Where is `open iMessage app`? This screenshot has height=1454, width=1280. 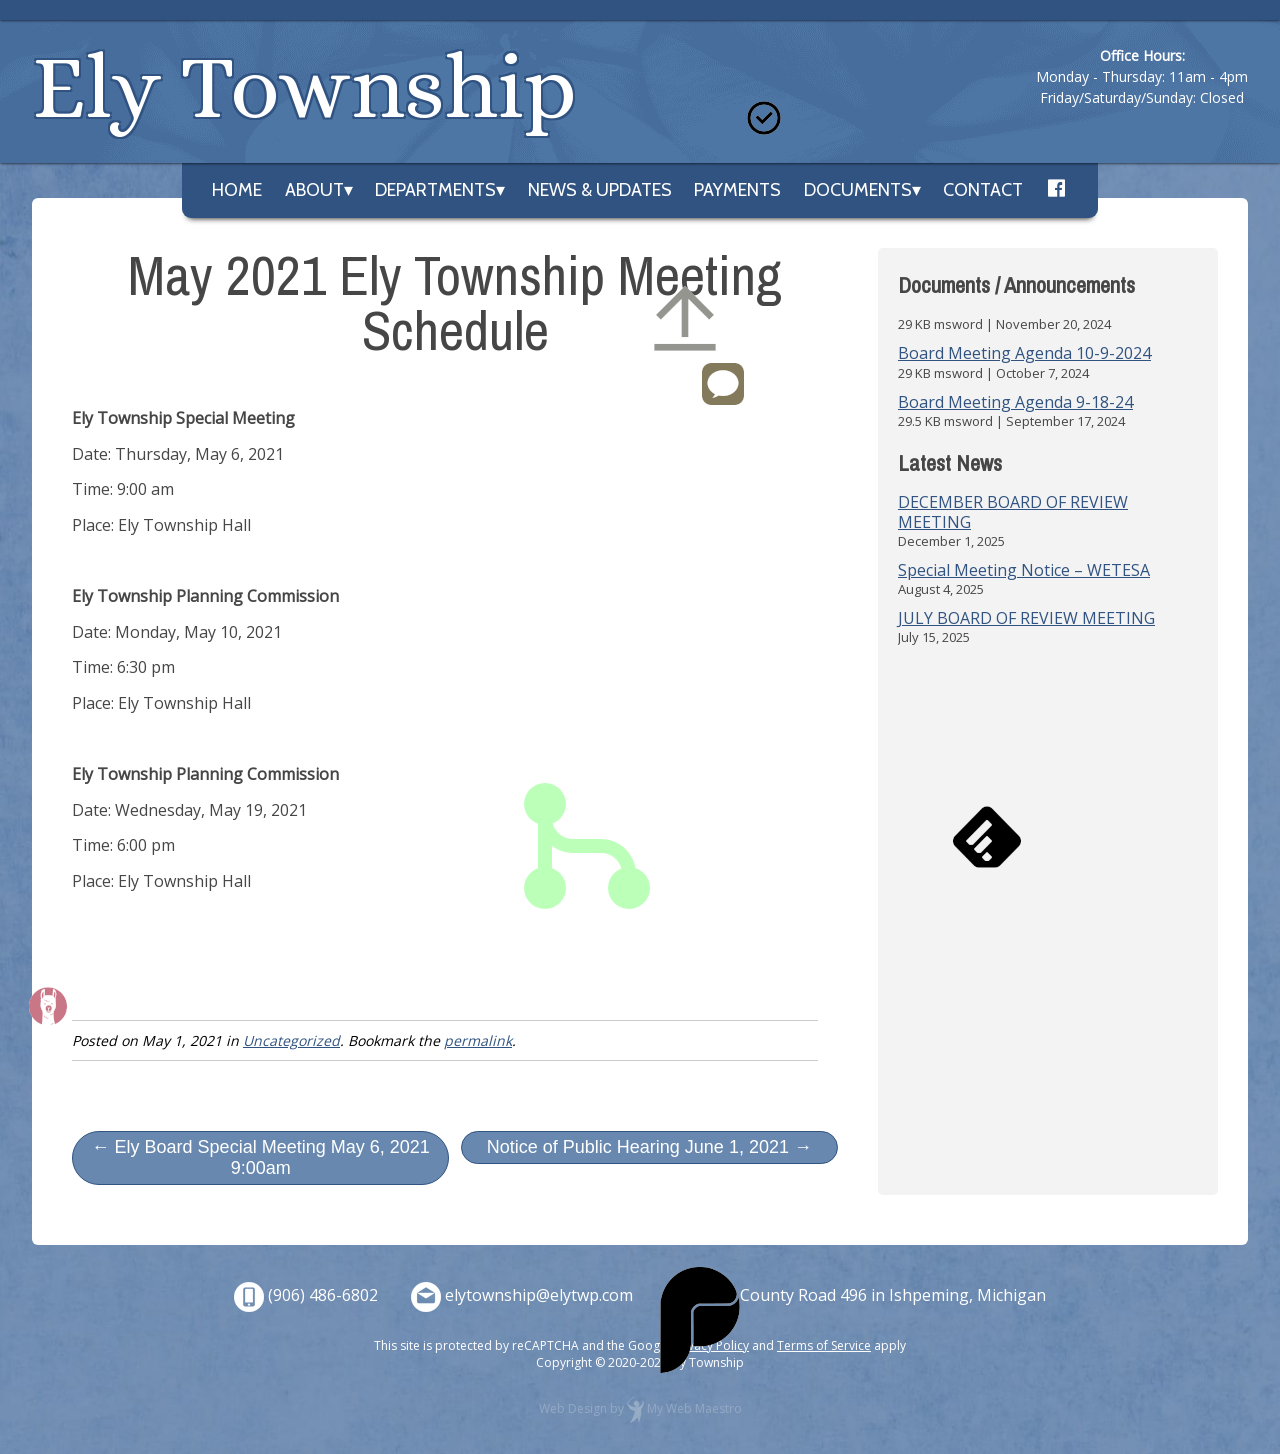 open iMessage app is located at coordinates (723, 384).